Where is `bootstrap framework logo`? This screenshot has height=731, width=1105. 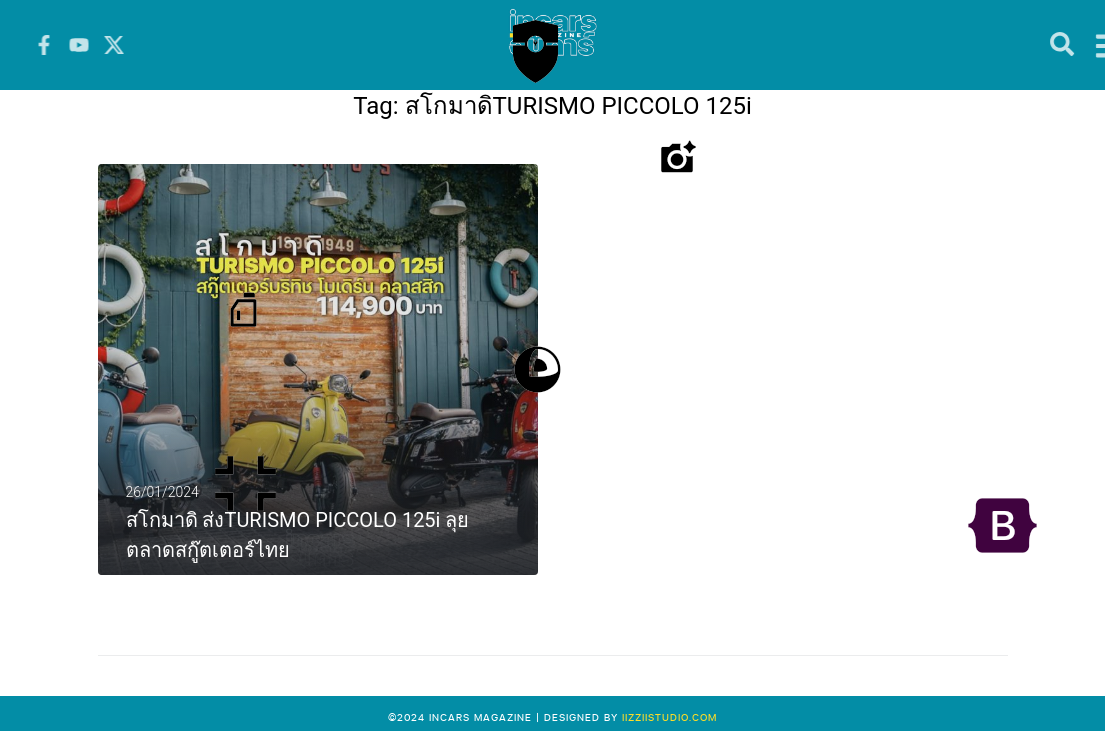
bootstrap framework logo is located at coordinates (1002, 525).